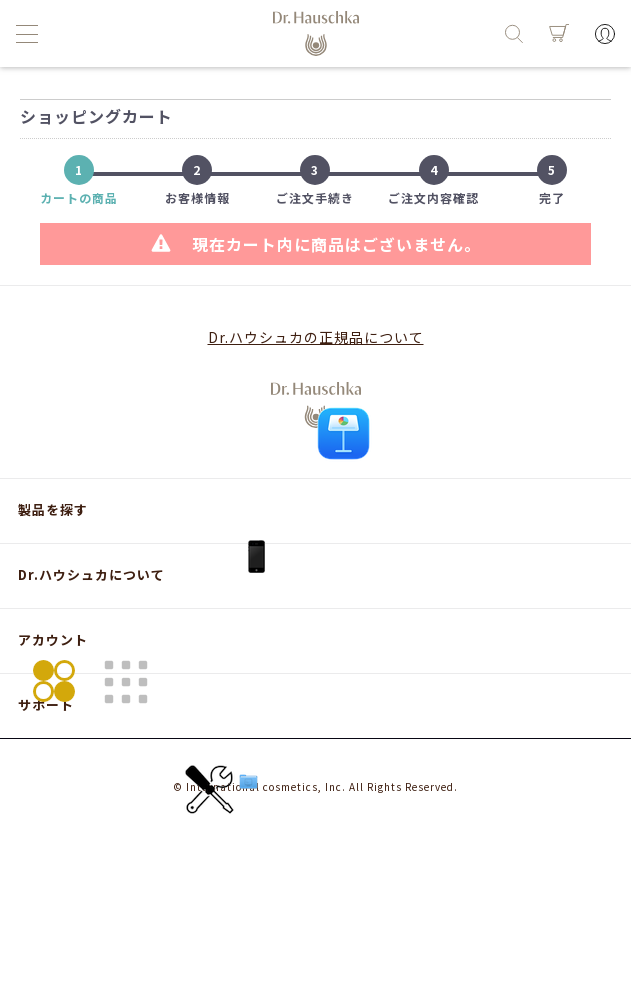 The width and height of the screenshot is (631, 987). What do you see at coordinates (54, 681) in the screenshot?
I see `launch the reversi board game app` at bounding box center [54, 681].